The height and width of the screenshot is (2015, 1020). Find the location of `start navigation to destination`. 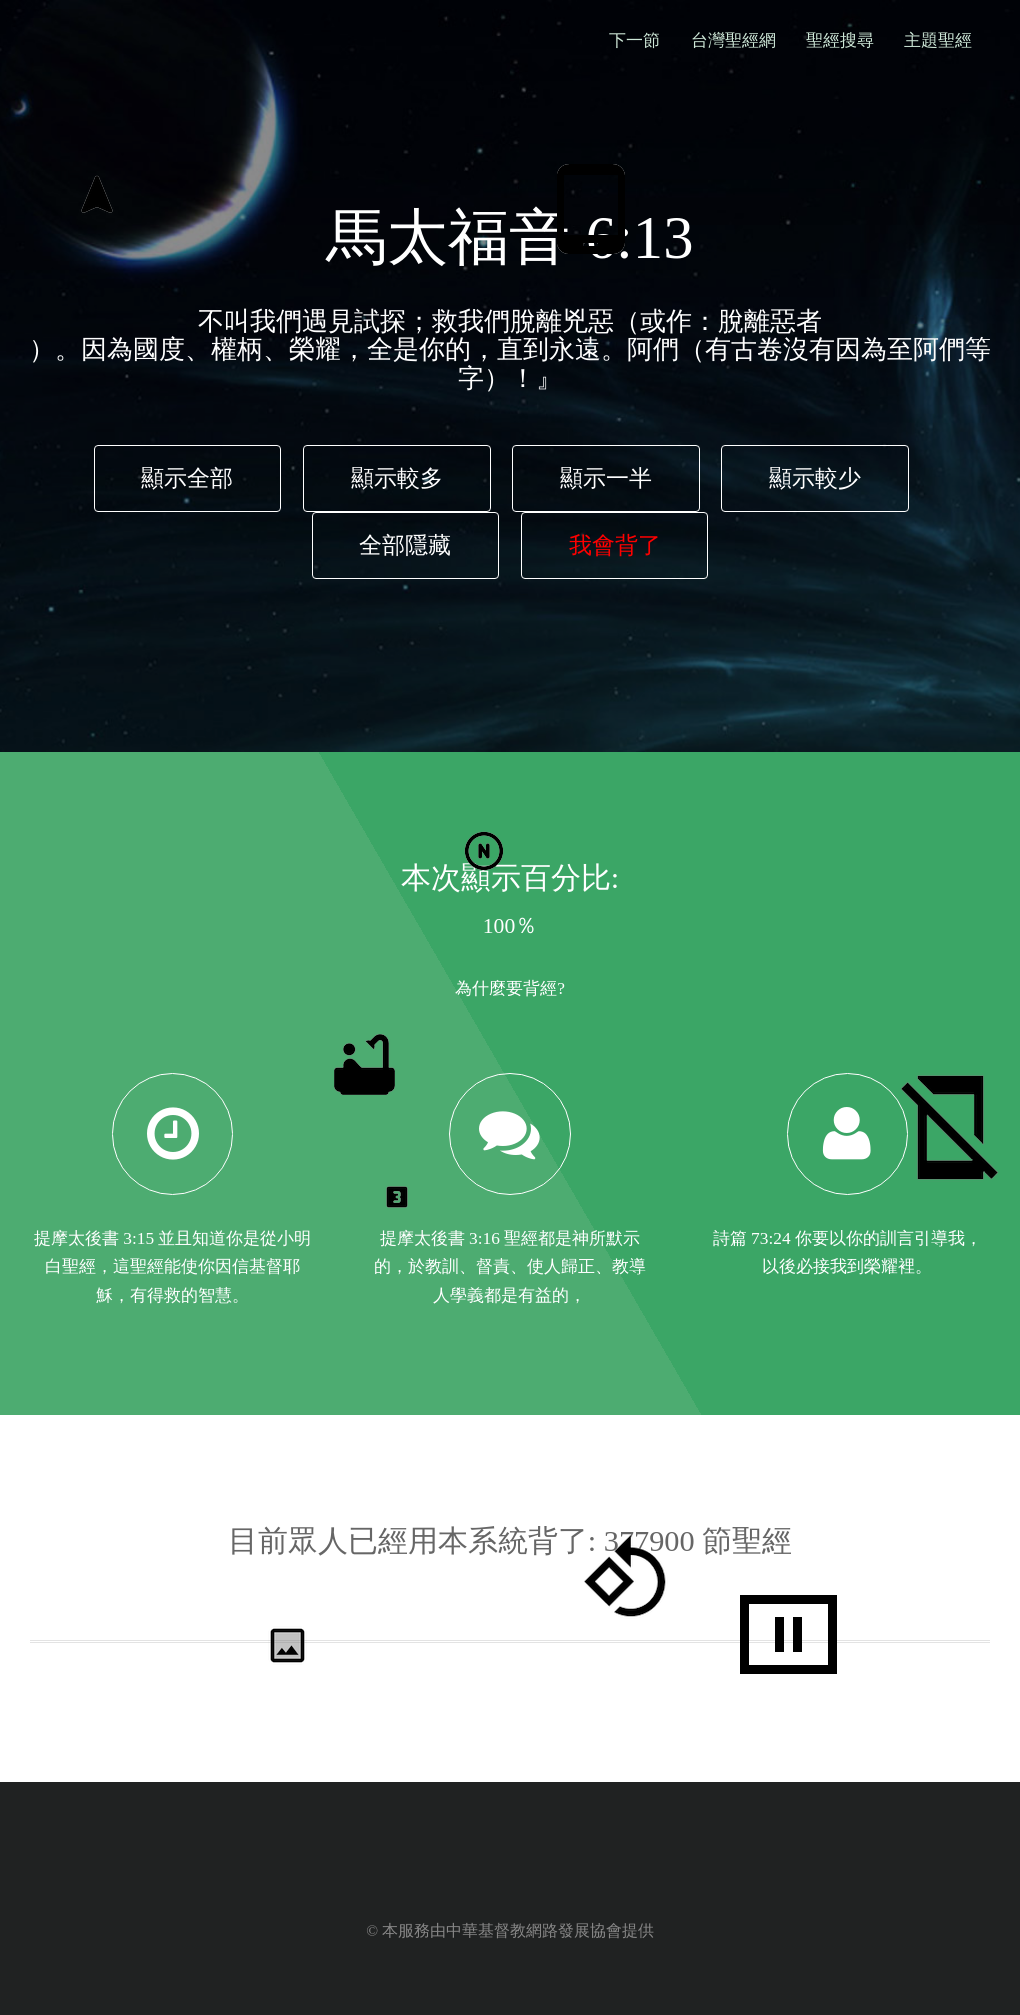

start navigation to destination is located at coordinates (97, 194).